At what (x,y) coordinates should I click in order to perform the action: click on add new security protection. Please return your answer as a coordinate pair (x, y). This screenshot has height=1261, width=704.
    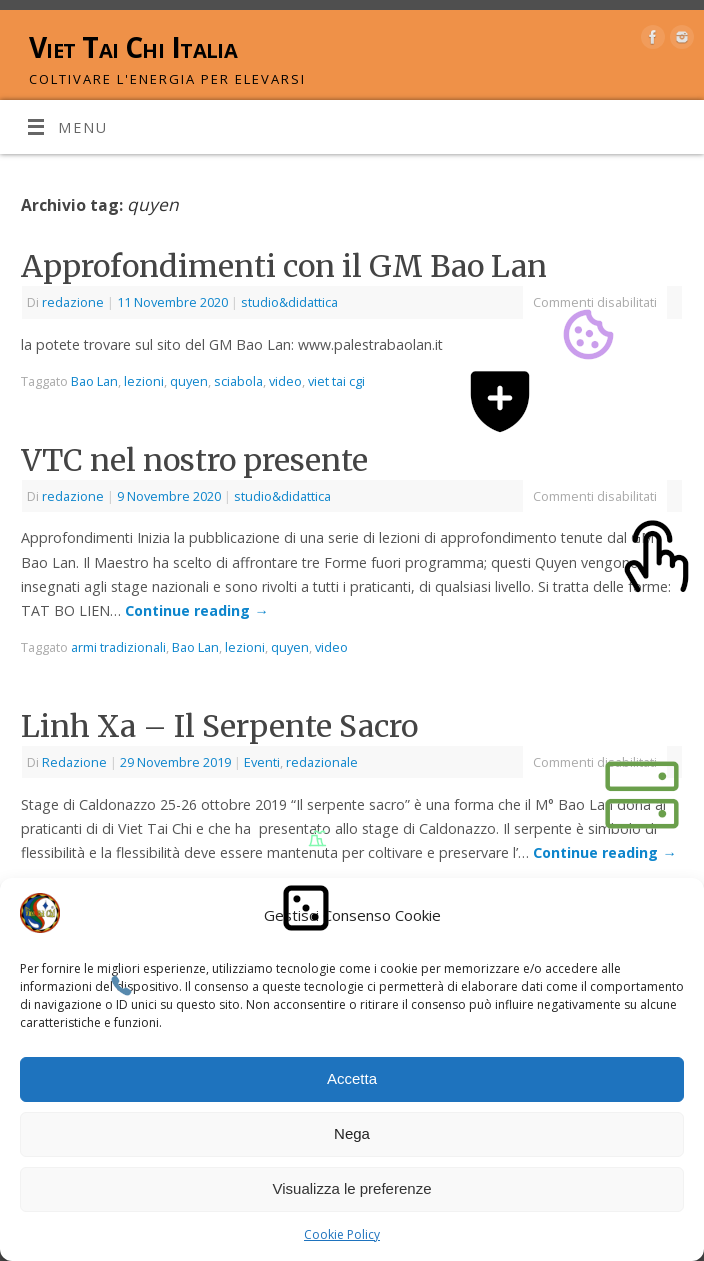
    Looking at the image, I should click on (500, 398).